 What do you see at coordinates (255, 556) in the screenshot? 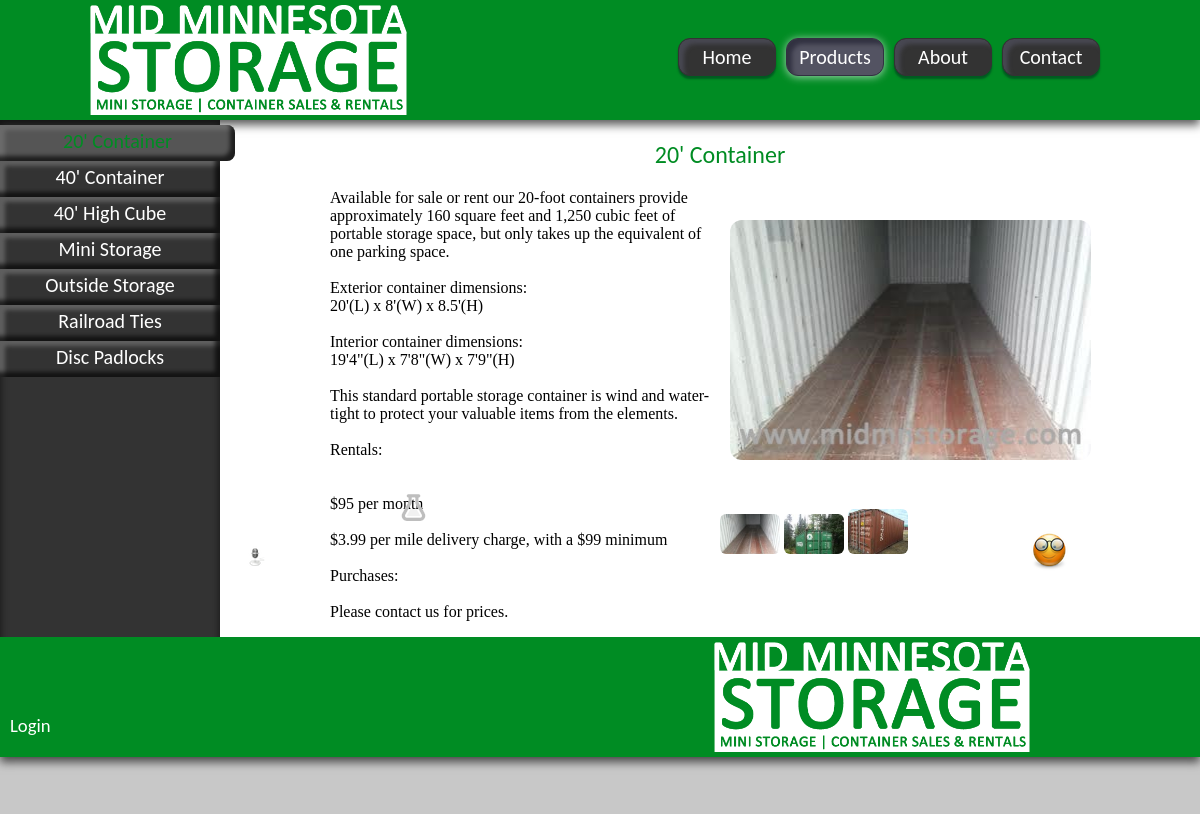
I see `access microphone settings` at bounding box center [255, 556].